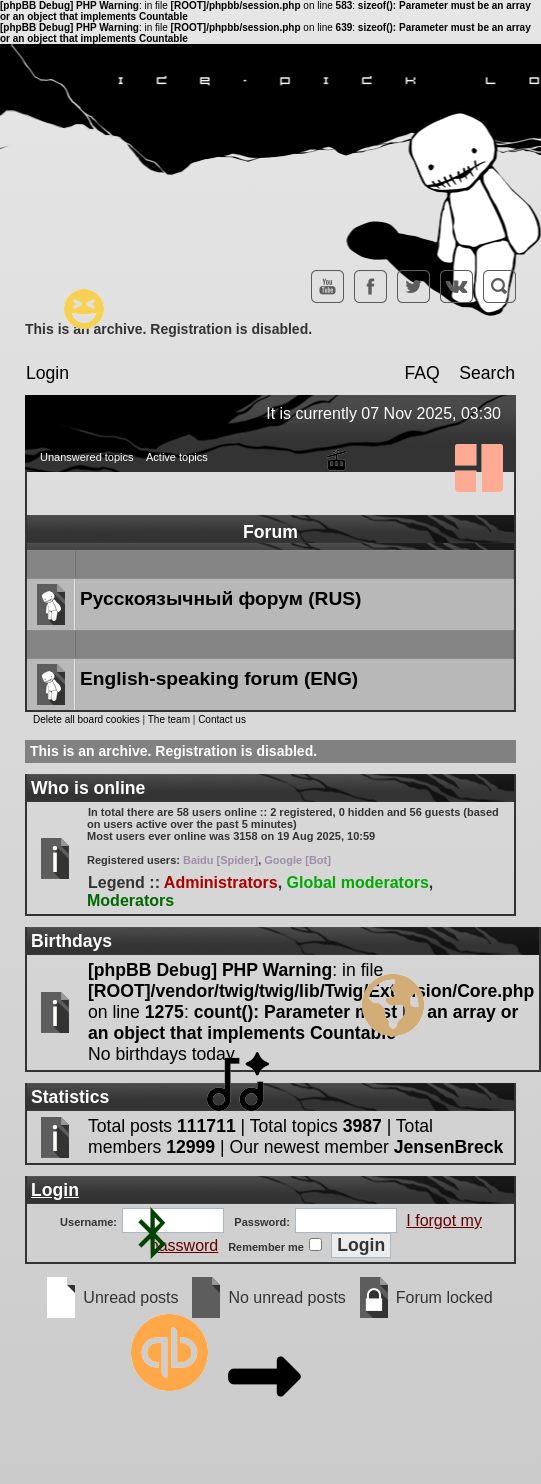 The height and width of the screenshot is (1484, 541). What do you see at coordinates (336, 460) in the screenshot?
I see `view tram or cable car transit options` at bounding box center [336, 460].